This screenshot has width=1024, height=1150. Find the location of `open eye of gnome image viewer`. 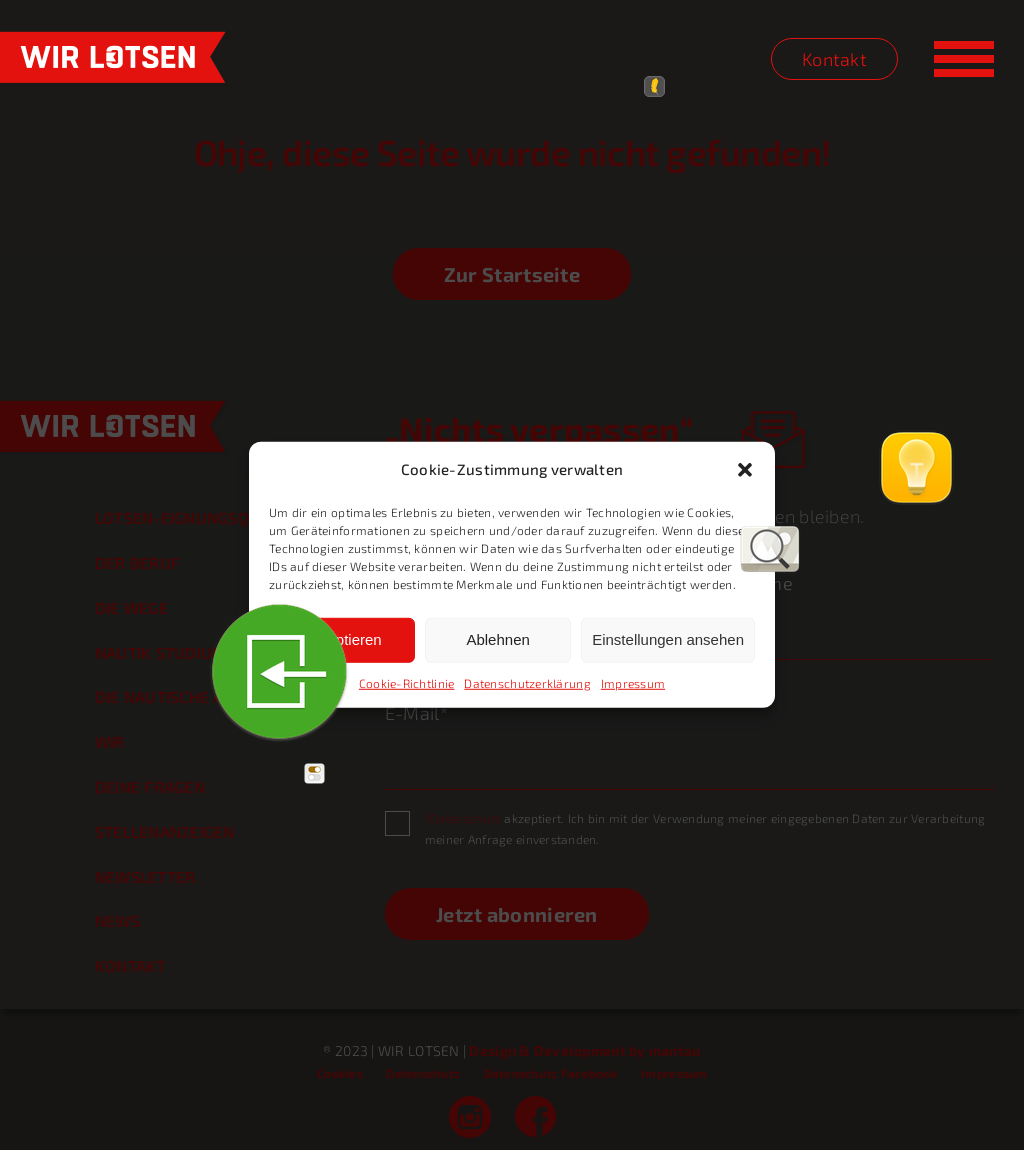

open eye of gnome image viewer is located at coordinates (770, 549).